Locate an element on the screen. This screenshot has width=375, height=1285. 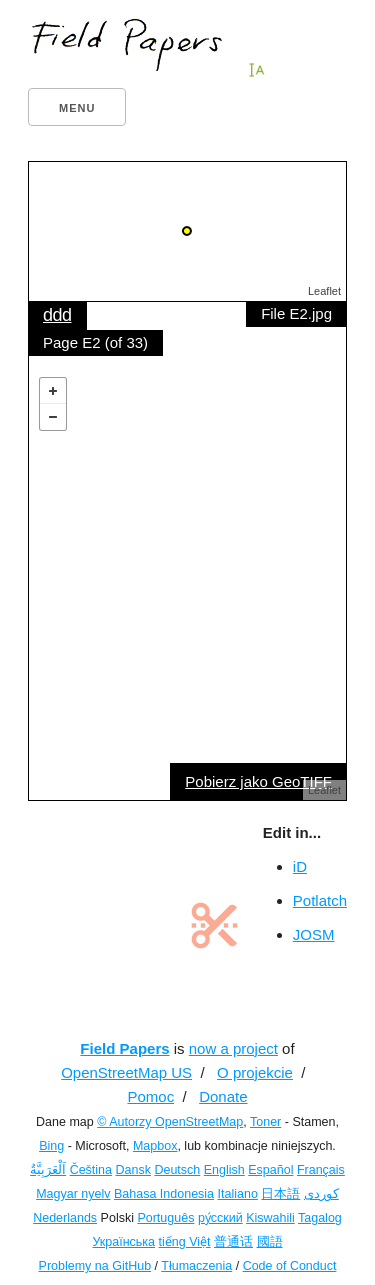
cut selected content to clipboard is located at coordinates (214, 925).